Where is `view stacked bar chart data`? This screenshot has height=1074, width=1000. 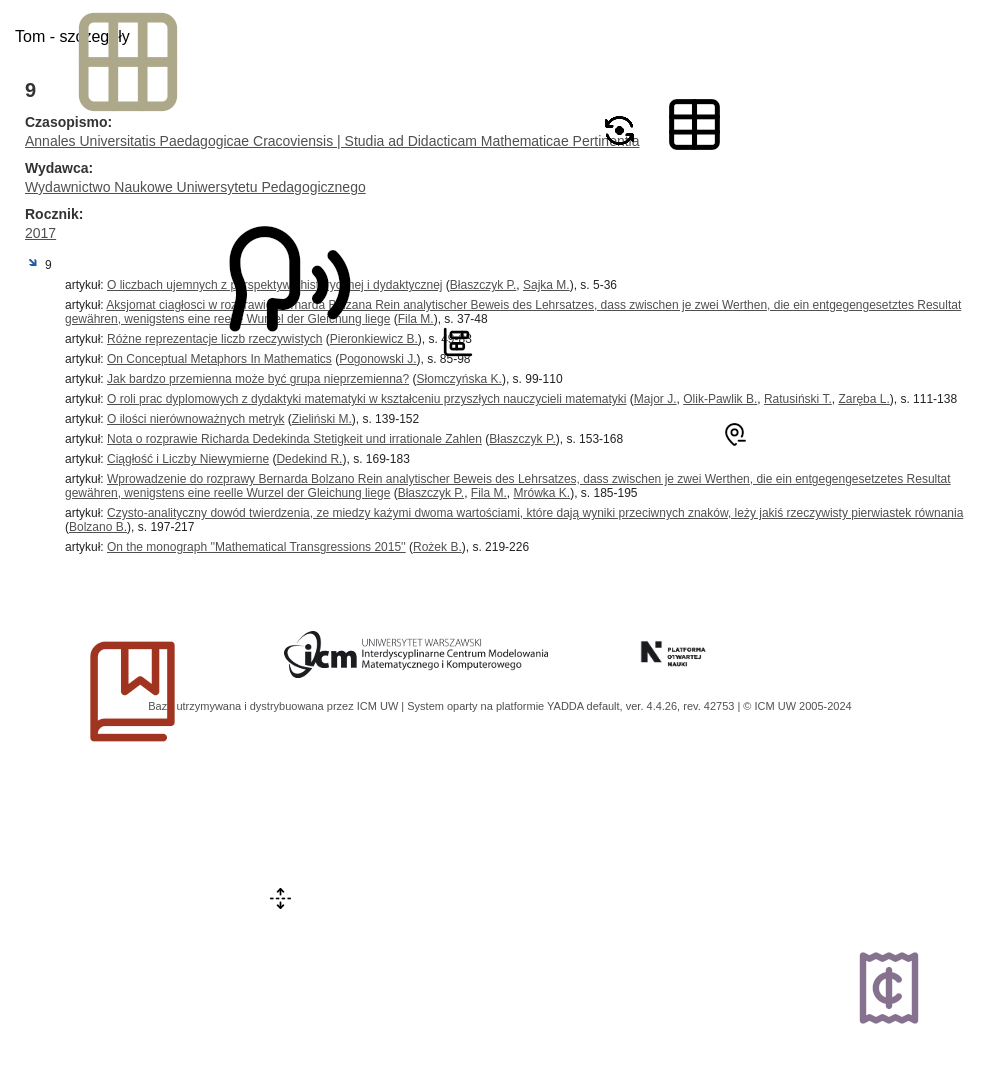 view stacked bar chart data is located at coordinates (458, 342).